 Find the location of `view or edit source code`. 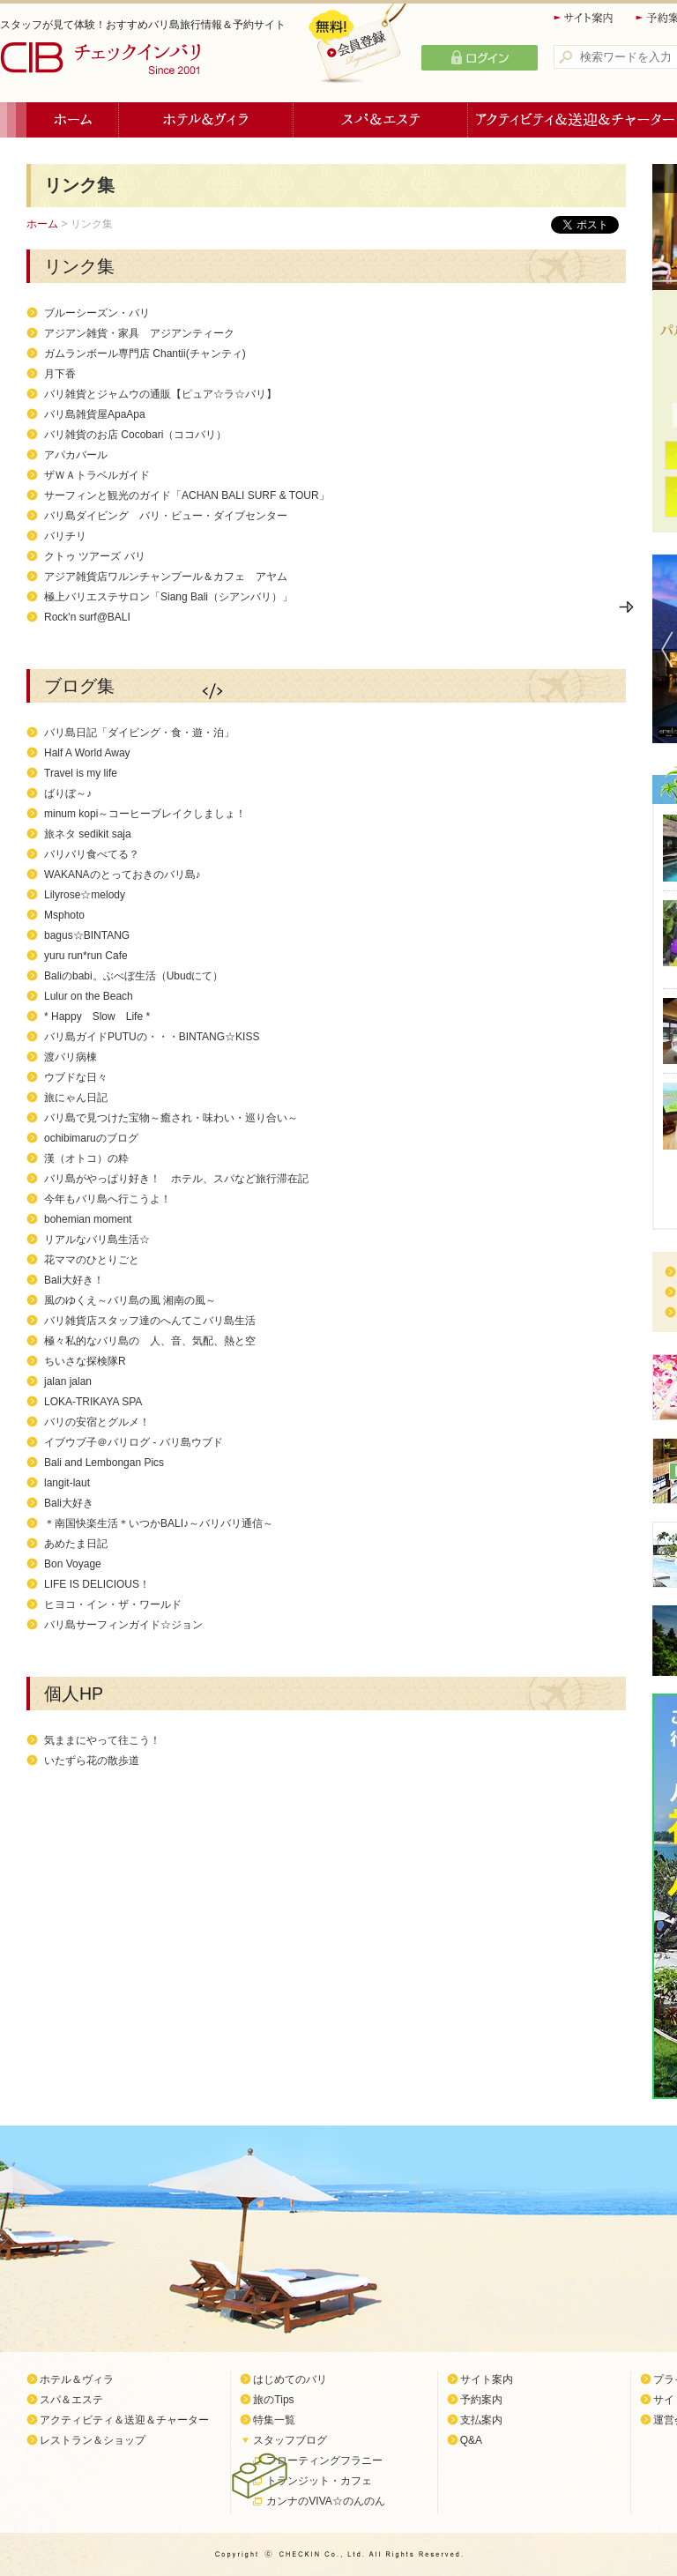

view or edit source code is located at coordinates (212, 691).